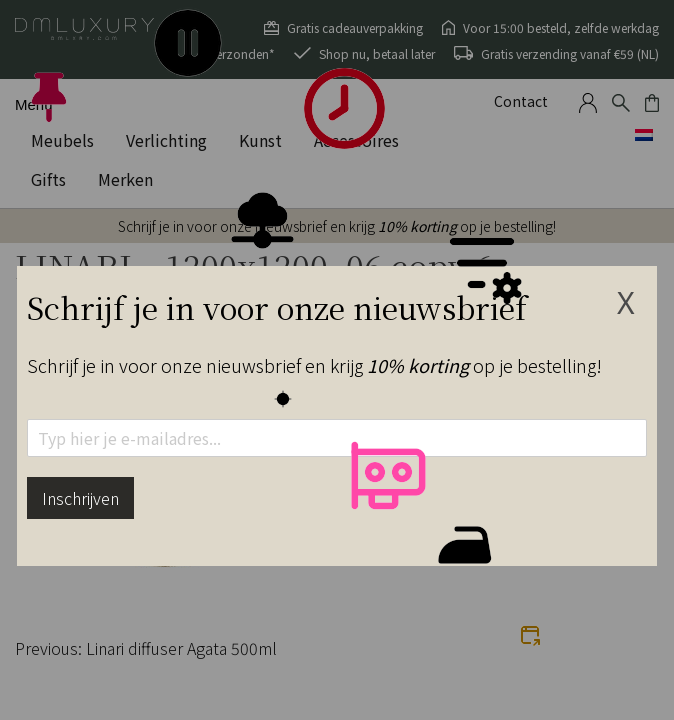  Describe the element at coordinates (388, 475) in the screenshot. I see `view graphics card or GPU information` at that location.